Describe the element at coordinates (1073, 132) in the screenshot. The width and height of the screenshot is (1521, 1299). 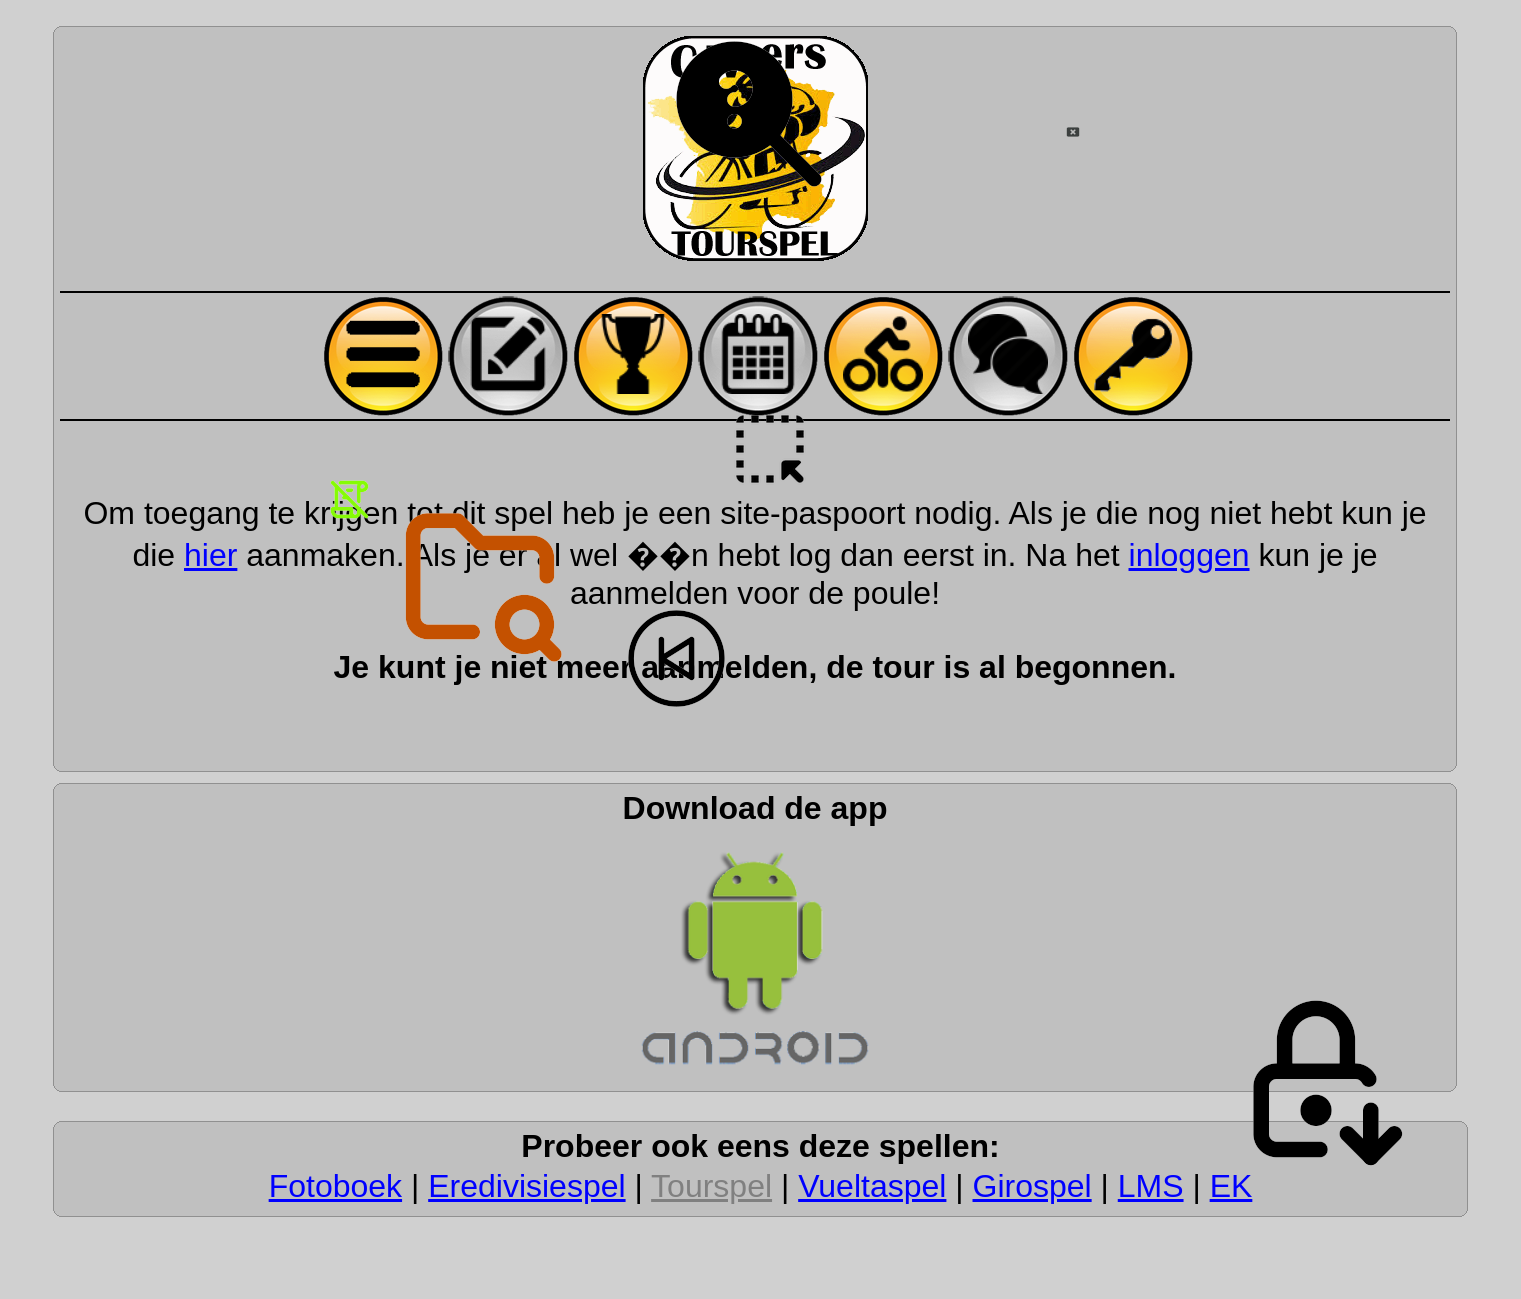
I see `close or dismiss a dialog box` at that location.